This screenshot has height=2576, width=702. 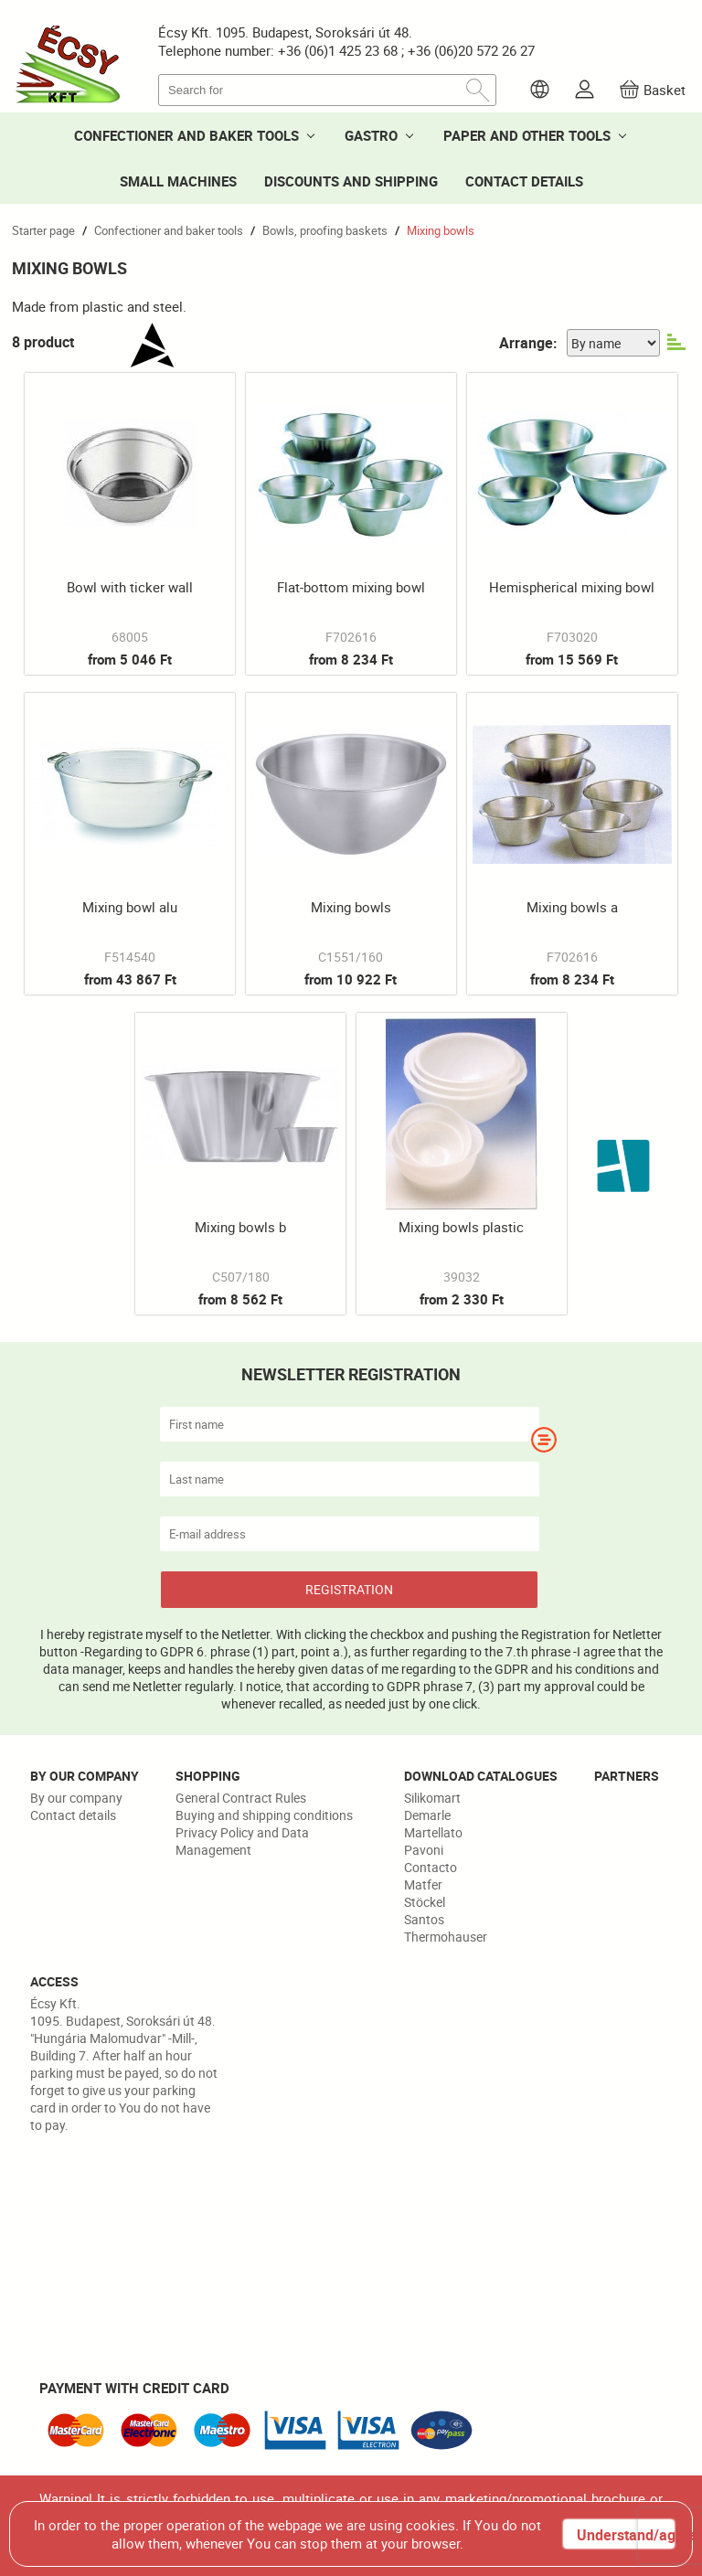 What do you see at coordinates (623, 1166) in the screenshot?
I see `create a photo collage` at bounding box center [623, 1166].